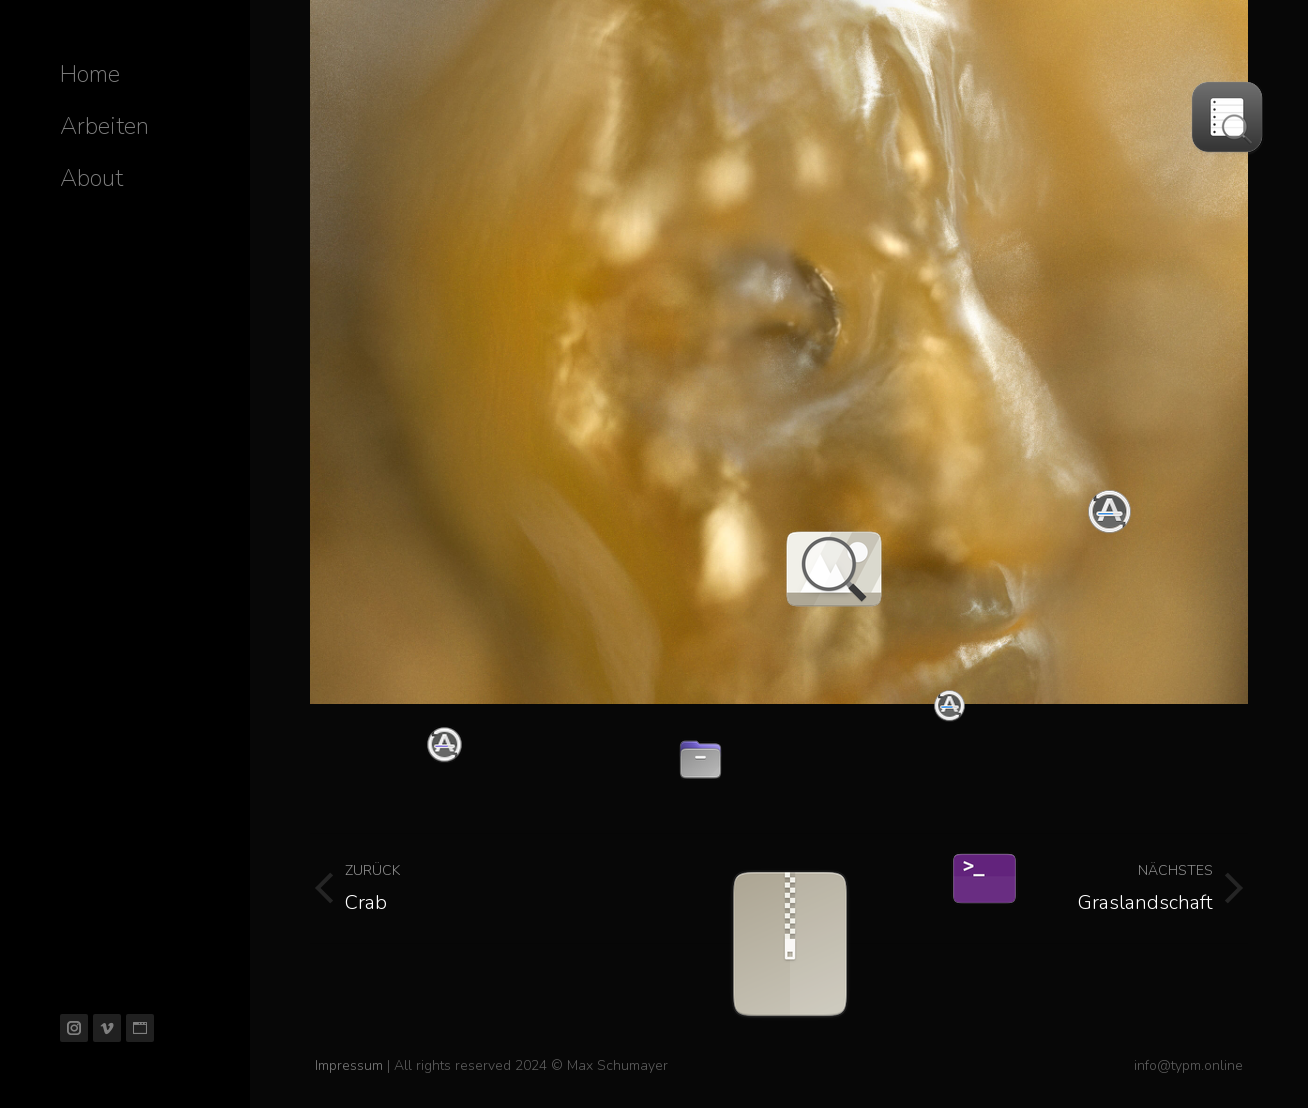  I want to click on open the photo viewer application, so click(834, 569).